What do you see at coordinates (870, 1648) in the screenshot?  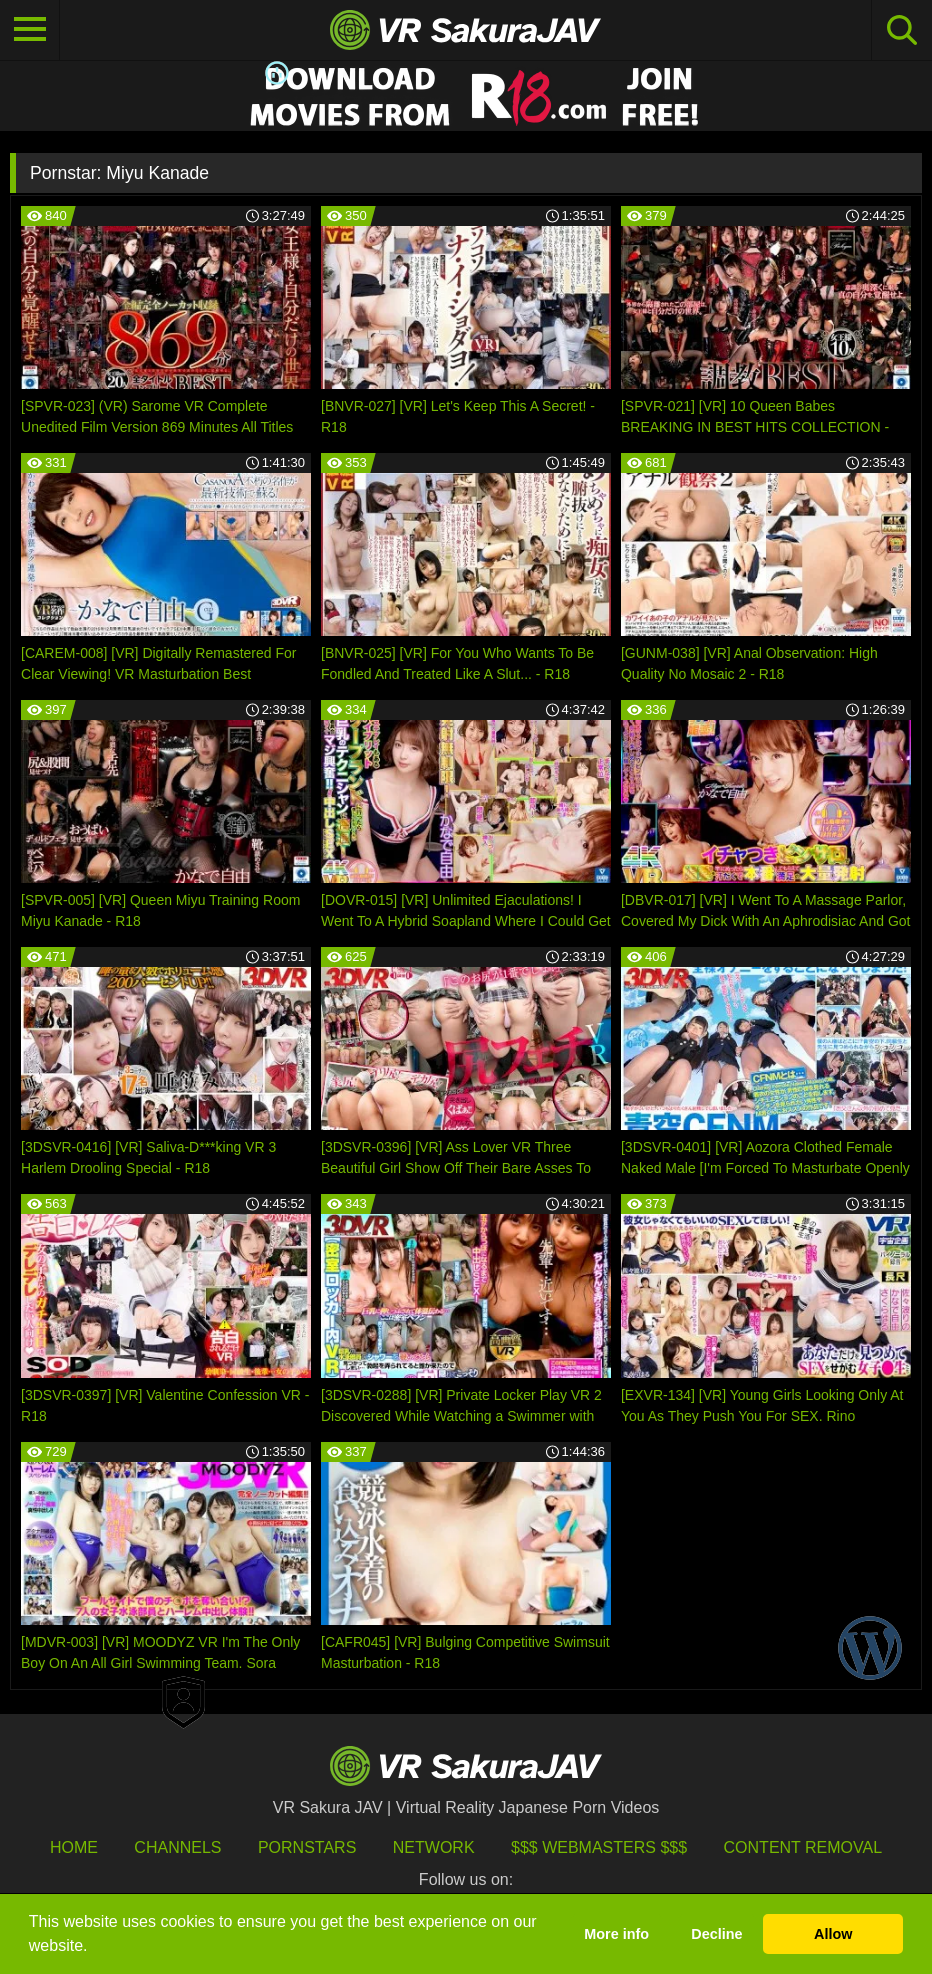 I see `open wordpress dashboard` at bounding box center [870, 1648].